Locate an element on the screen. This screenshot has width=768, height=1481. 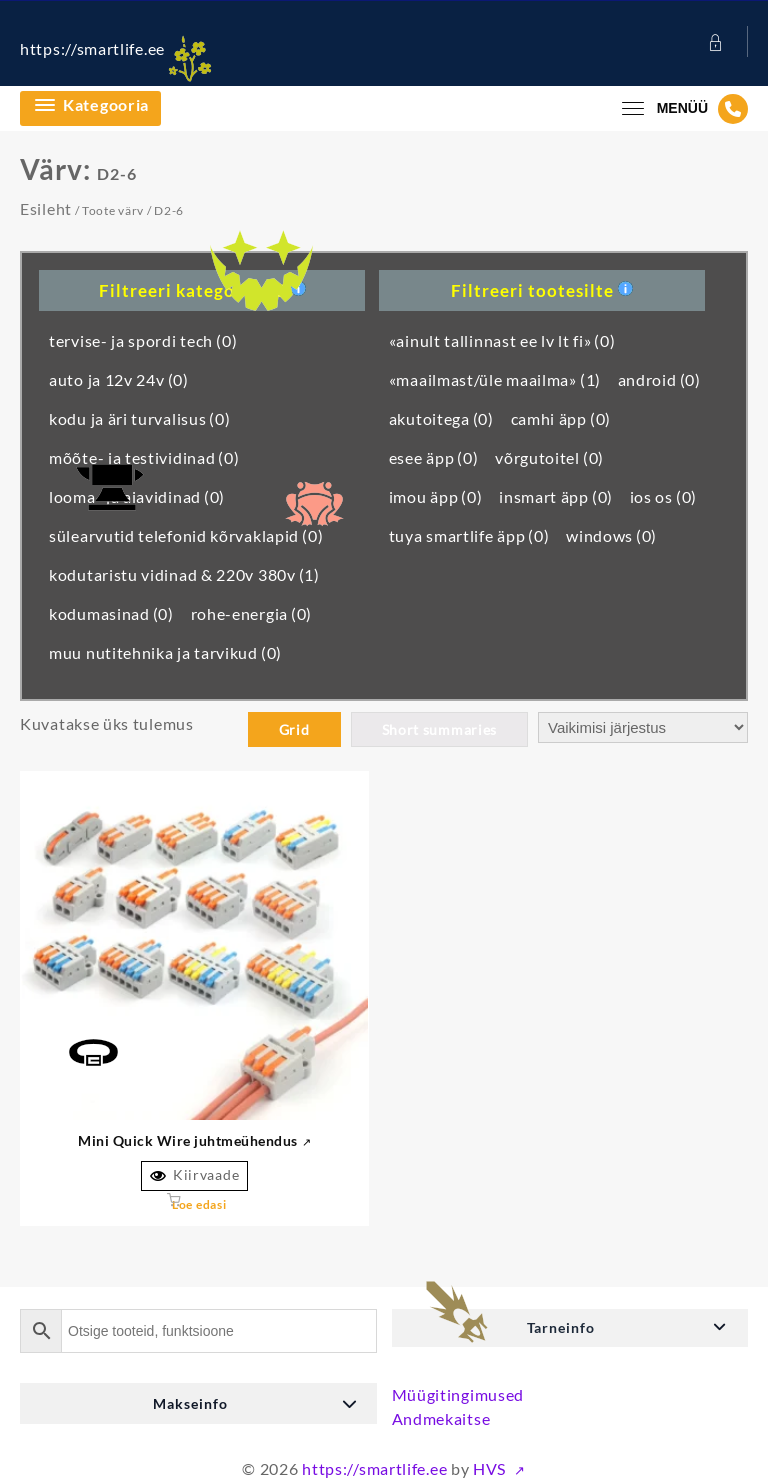
equip or manage belt accessory is located at coordinates (93, 1052).